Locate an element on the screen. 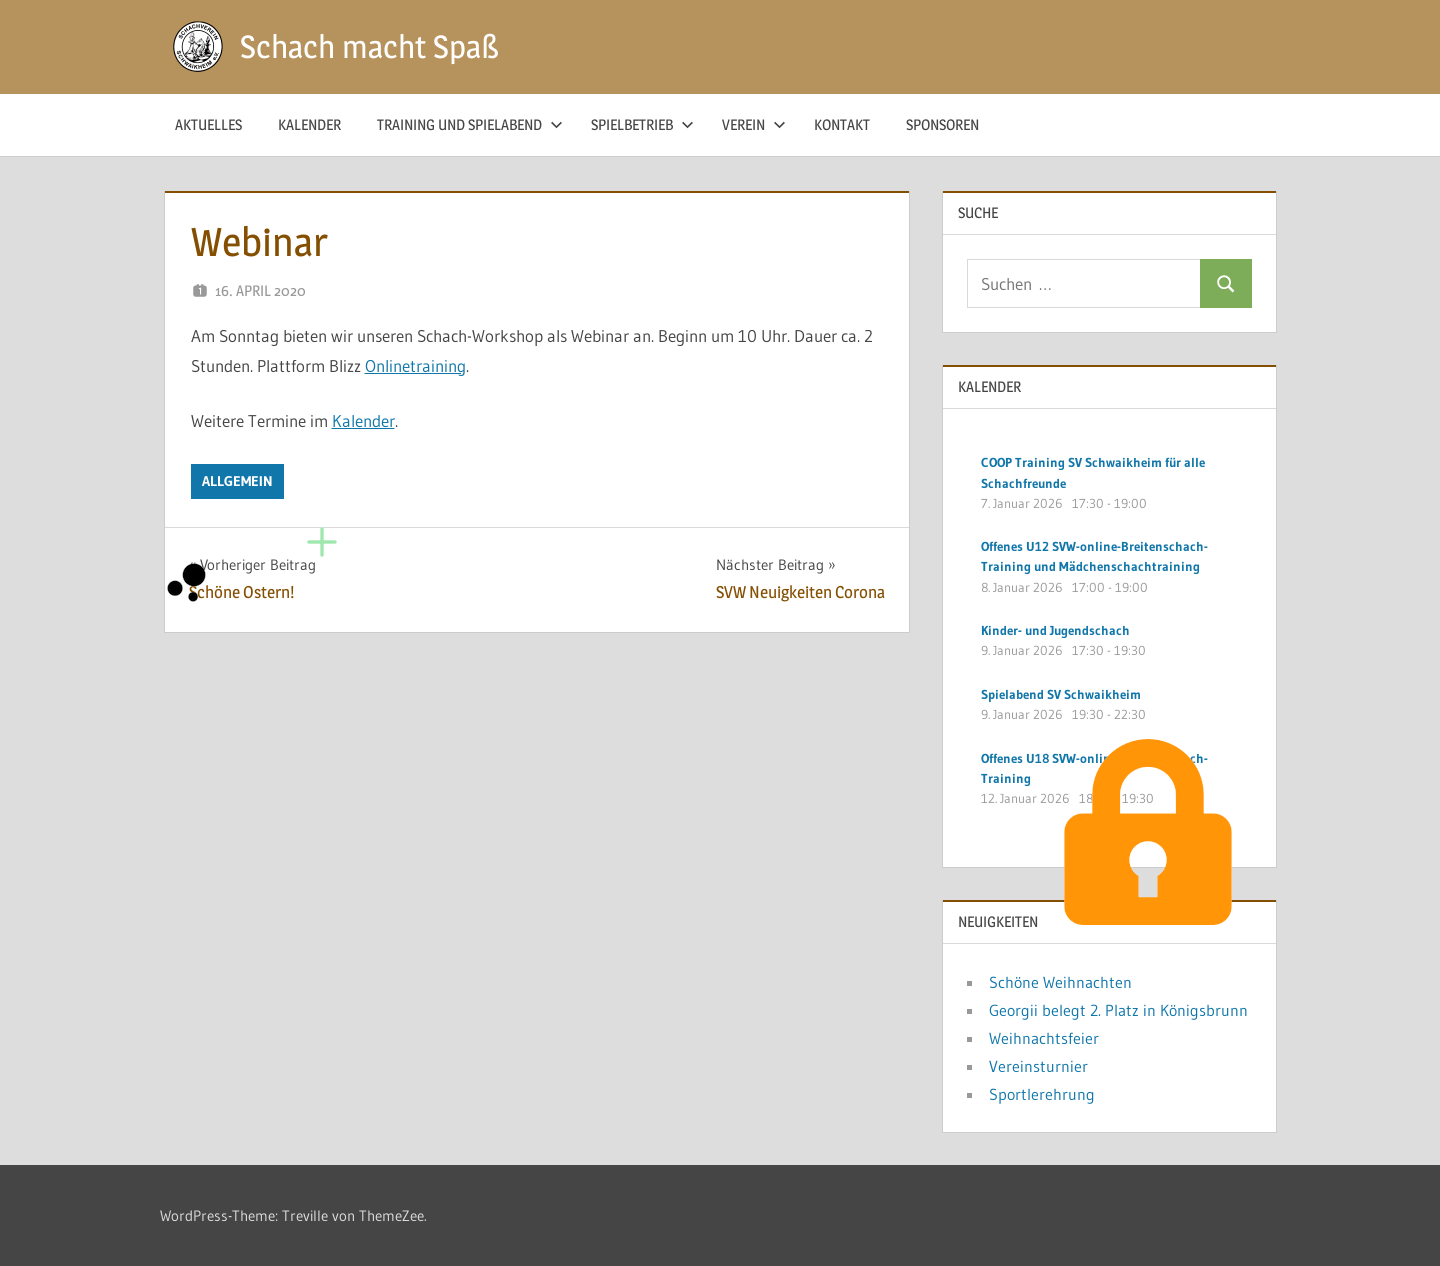  view bubble chart visualization is located at coordinates (186, 582).